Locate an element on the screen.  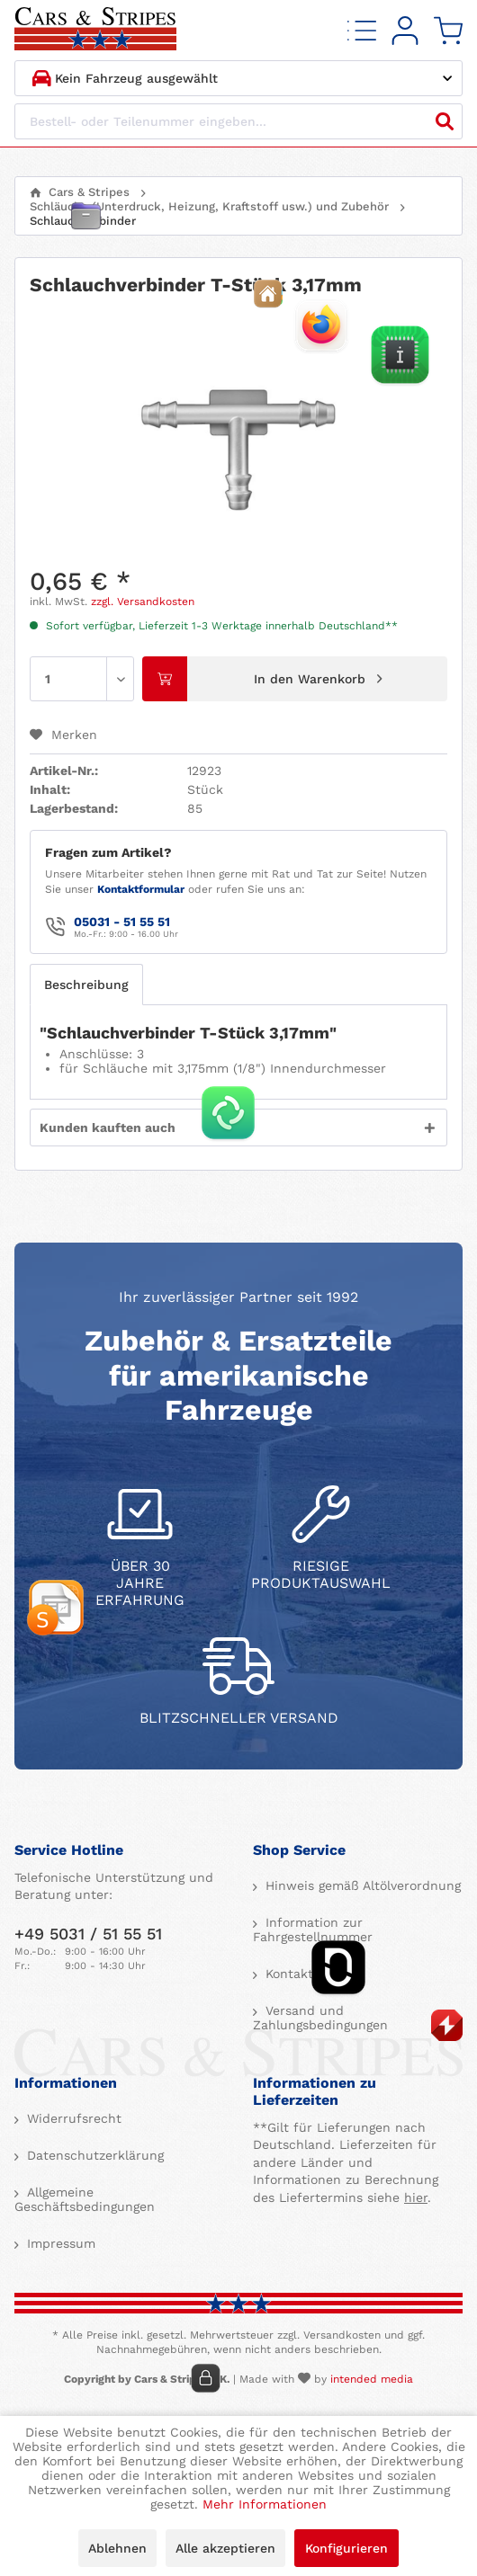
open freeoffice presentations app is located at coordinates (56, 1607).